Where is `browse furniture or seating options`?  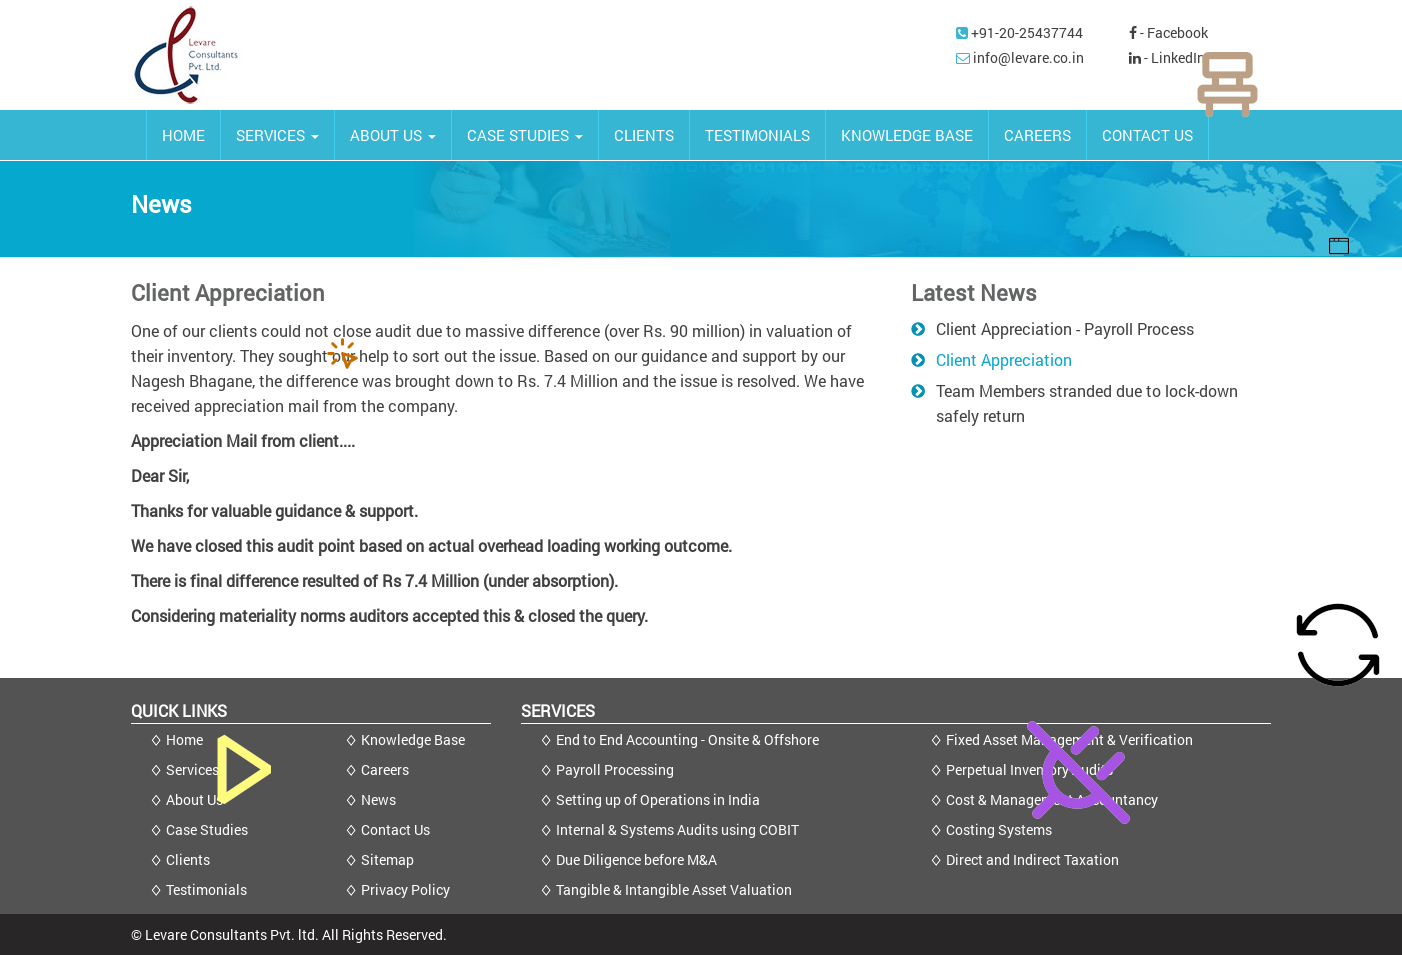 browse furniture or seating options is located at coordinates (1227, 84).